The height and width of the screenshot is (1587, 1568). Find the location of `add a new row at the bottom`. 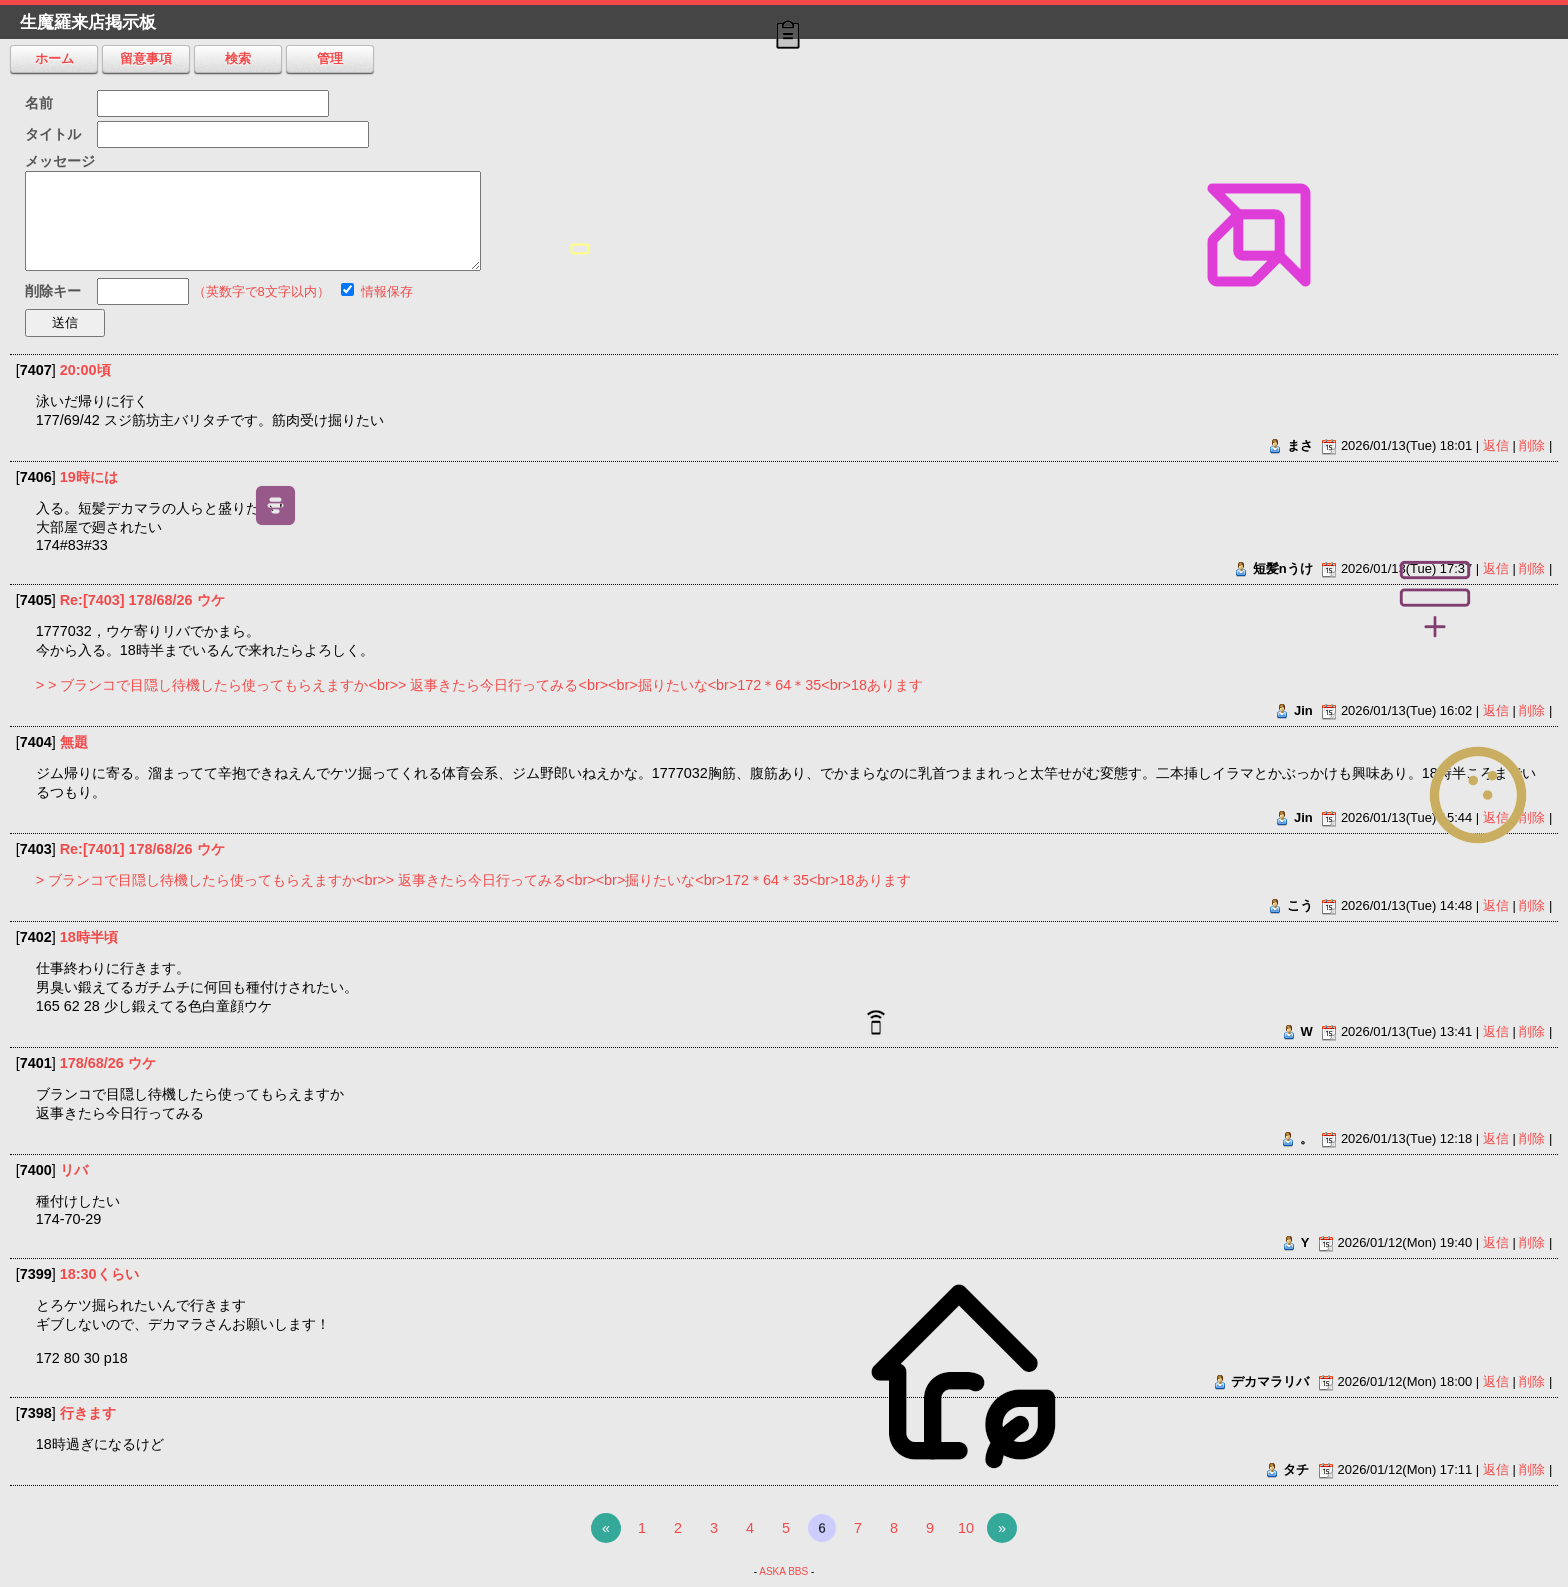

add a new row at the bottom is located at coordinates (1435, 593).